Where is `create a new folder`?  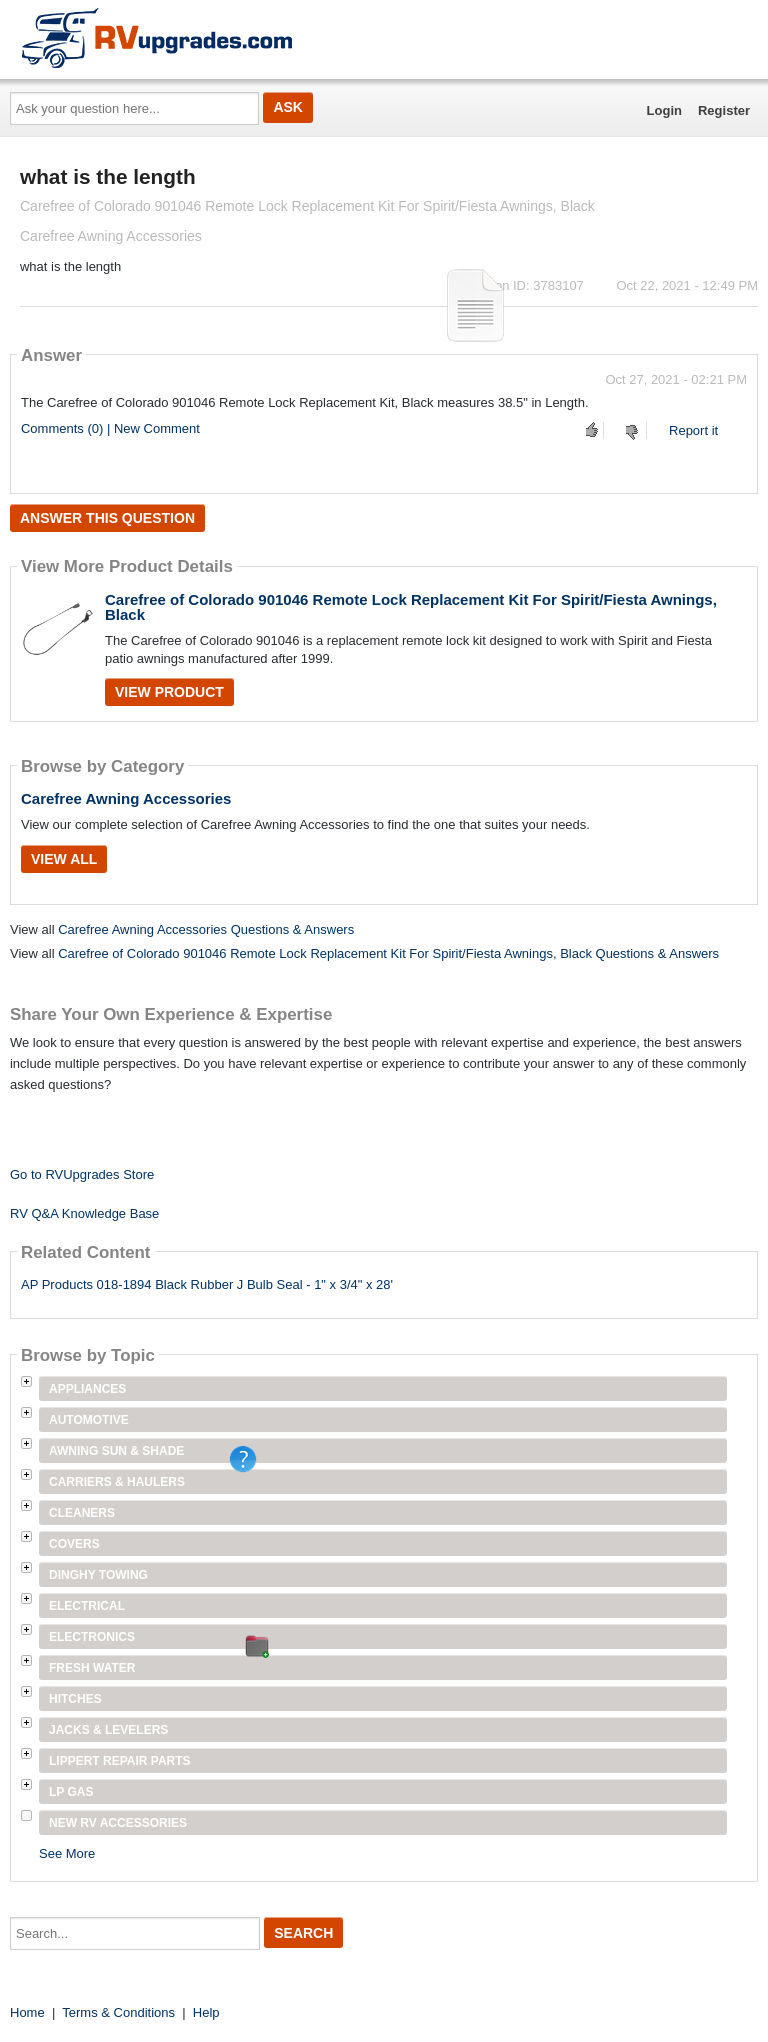 create a new folder is located at coordinates (257, 1646).